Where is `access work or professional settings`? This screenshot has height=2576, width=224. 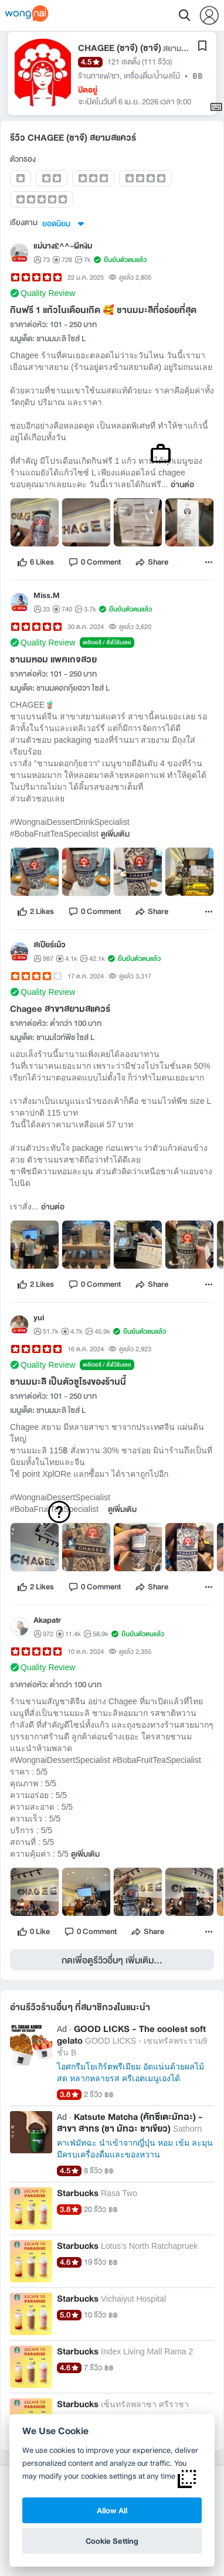 access work or professional settings is located at coordinates (161, 454).